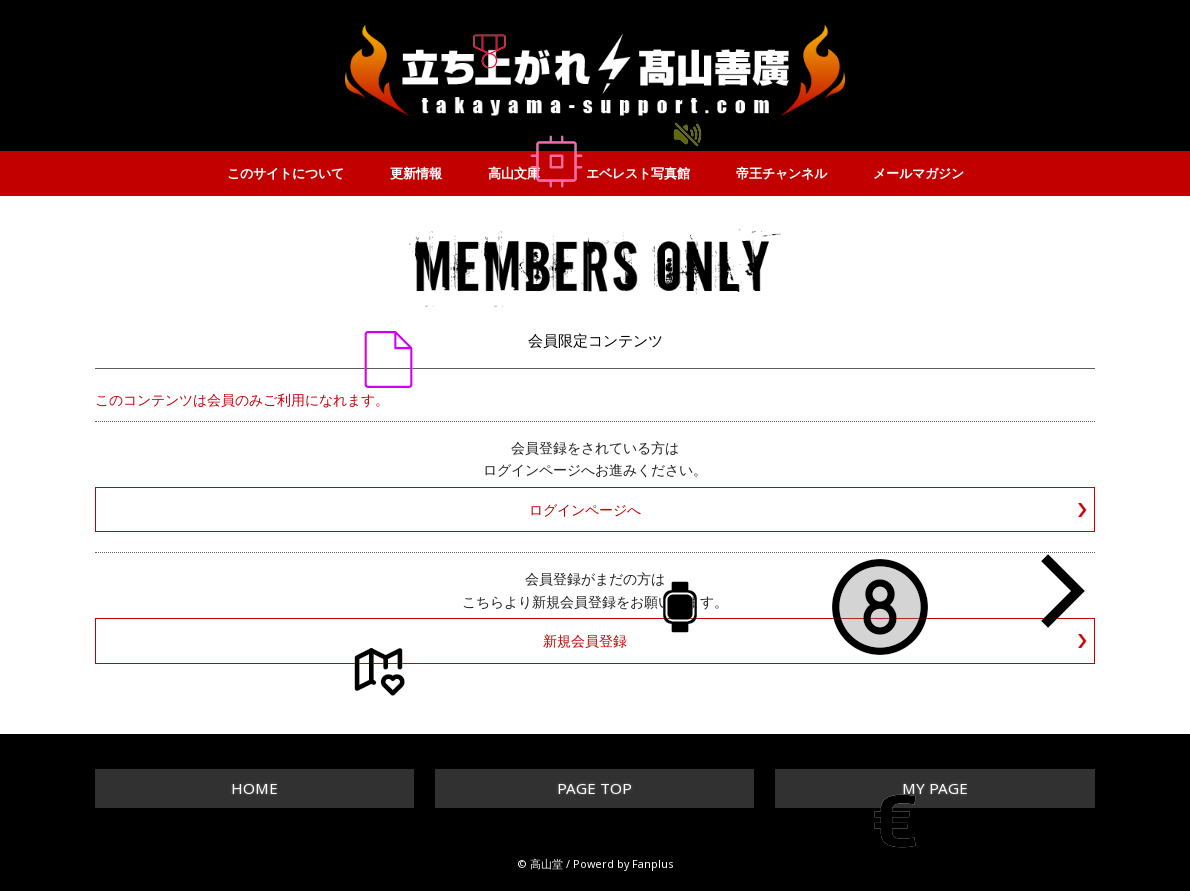 The height and width of the screenshot is (891, 1190). Describe the element at coordinates (687, 134) in the screenshot. I see `mute or unmute audio` at that location.